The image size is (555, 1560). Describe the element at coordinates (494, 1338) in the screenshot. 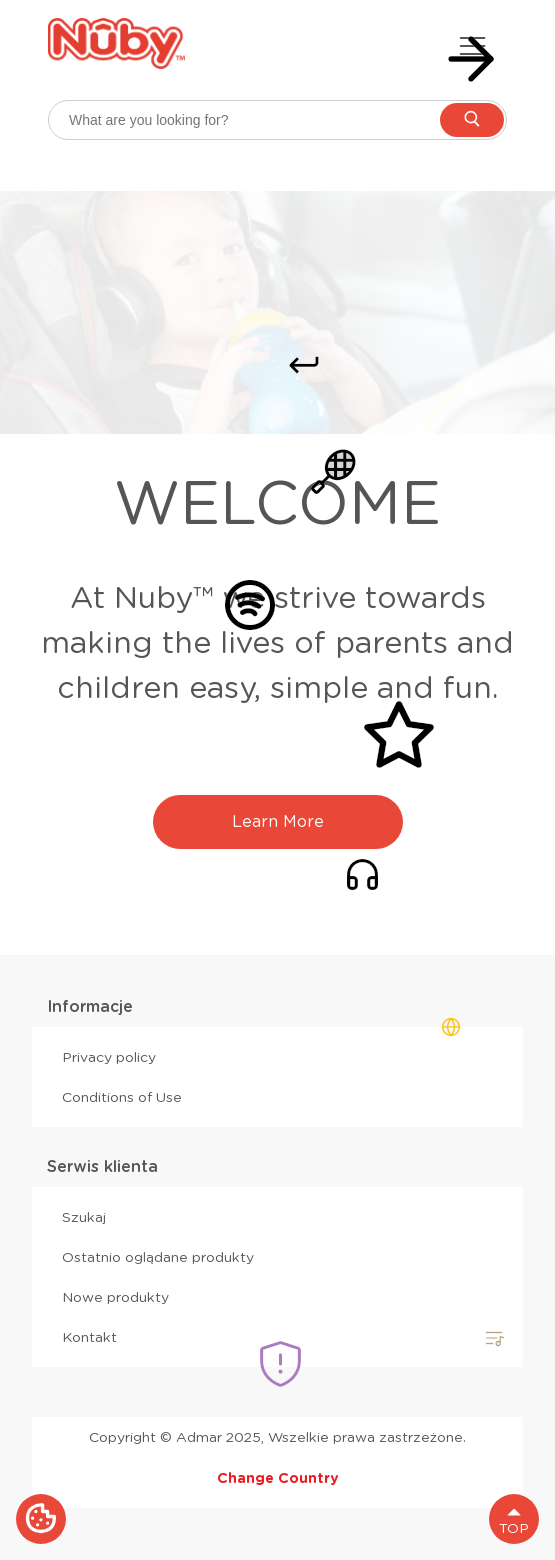

I see `view or manage your playlist` at that location.